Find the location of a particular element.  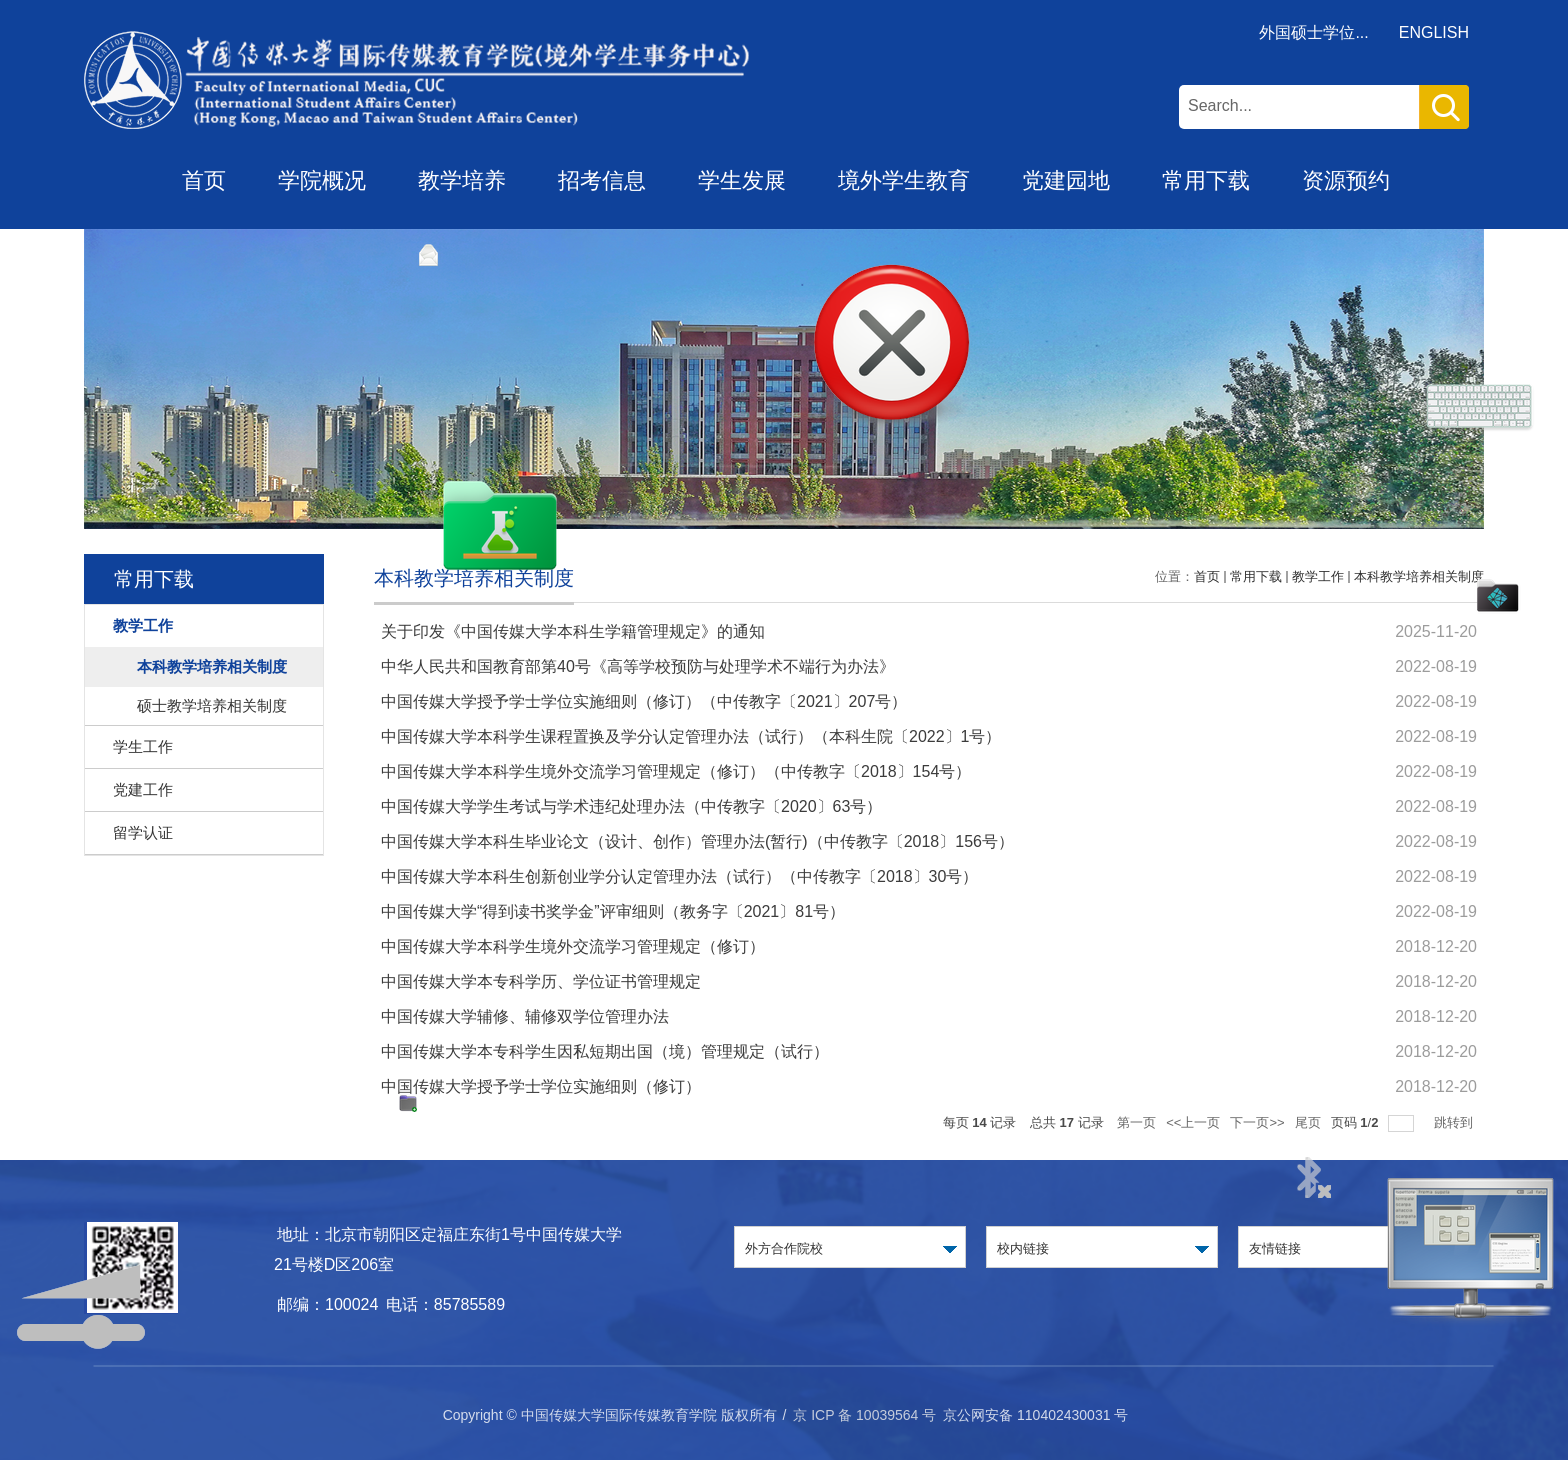

delete selected item is located at coordinates (896, 344).